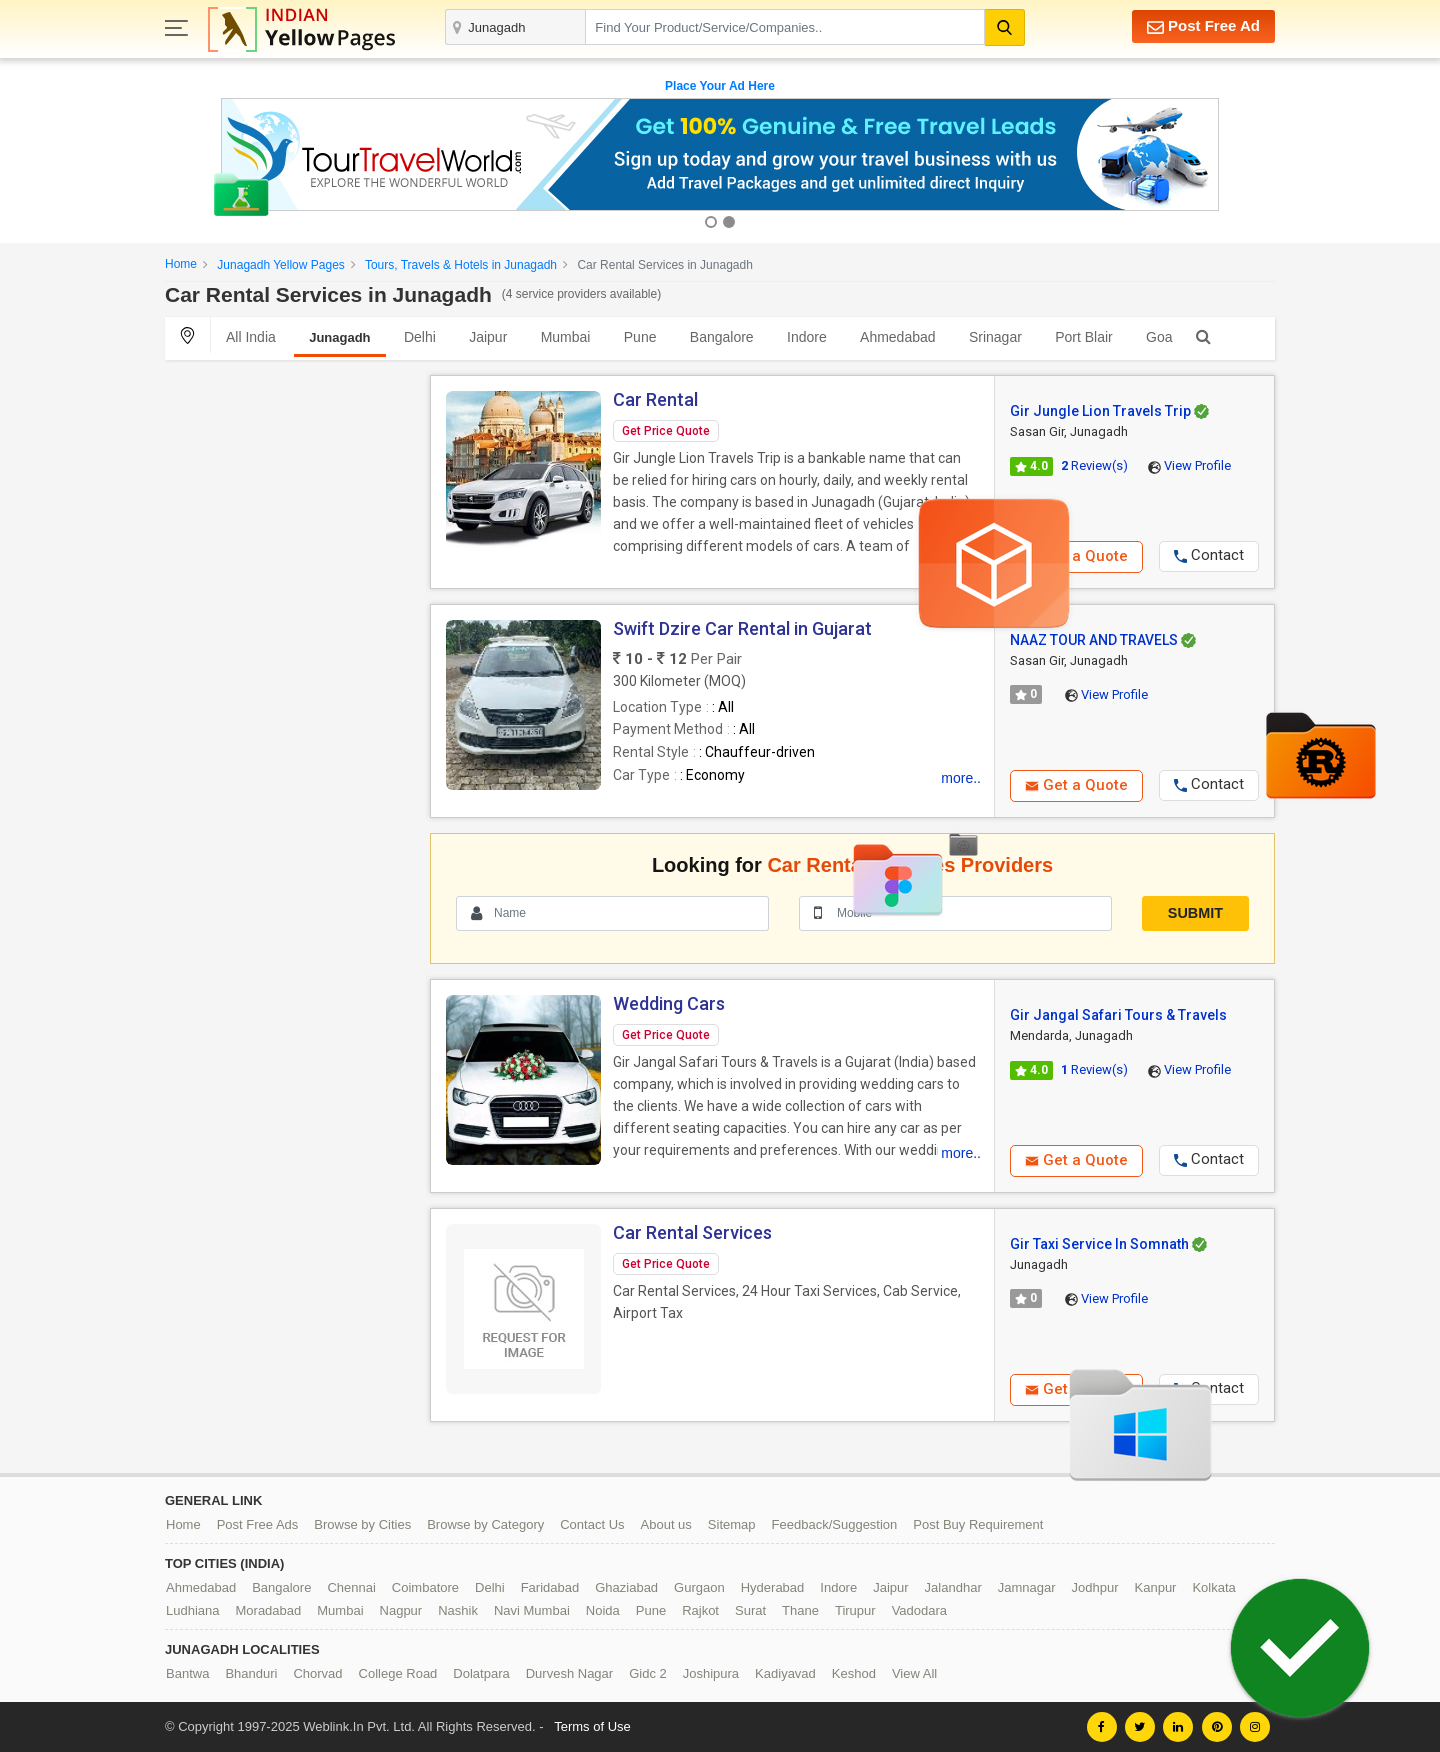 This screenshot has height=1752, width=1440. Describe the element at coordinates (1140, 1429) in the screenshot. I see `open windows system files folder` at that location.